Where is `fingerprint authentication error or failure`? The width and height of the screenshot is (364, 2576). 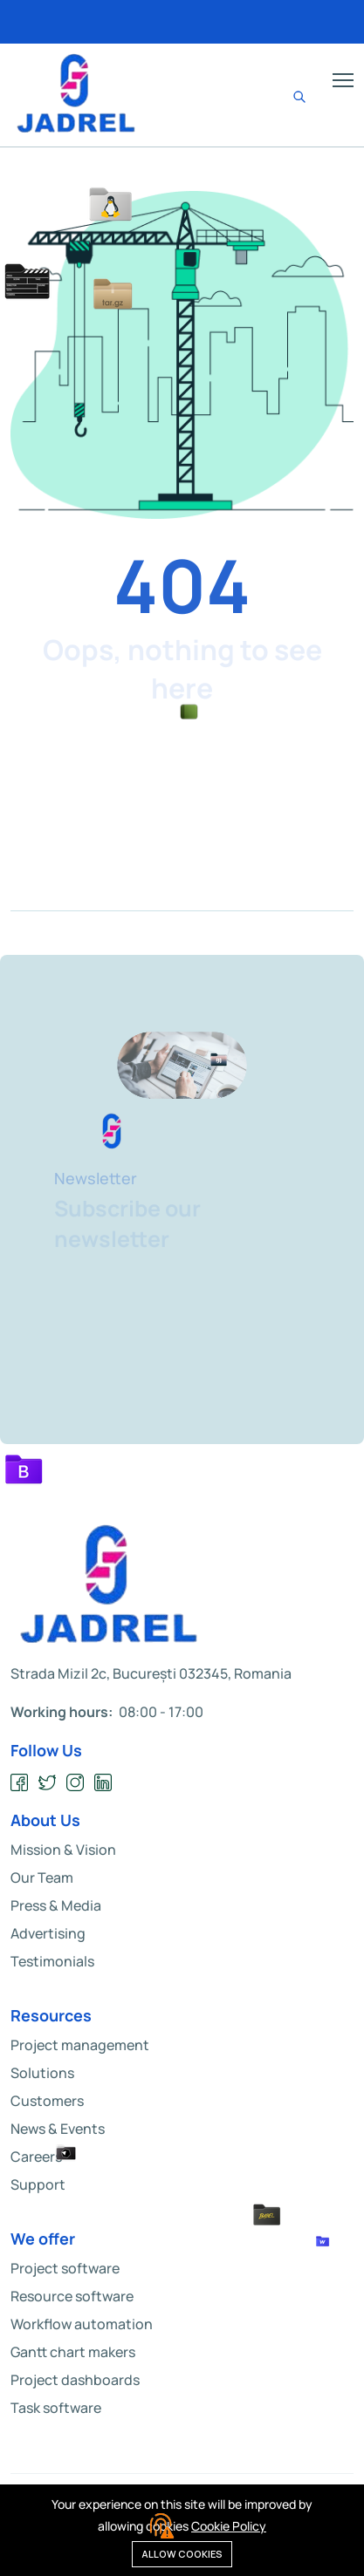 fingerprint authentication error or failure is located at coordinates (161, 2525).